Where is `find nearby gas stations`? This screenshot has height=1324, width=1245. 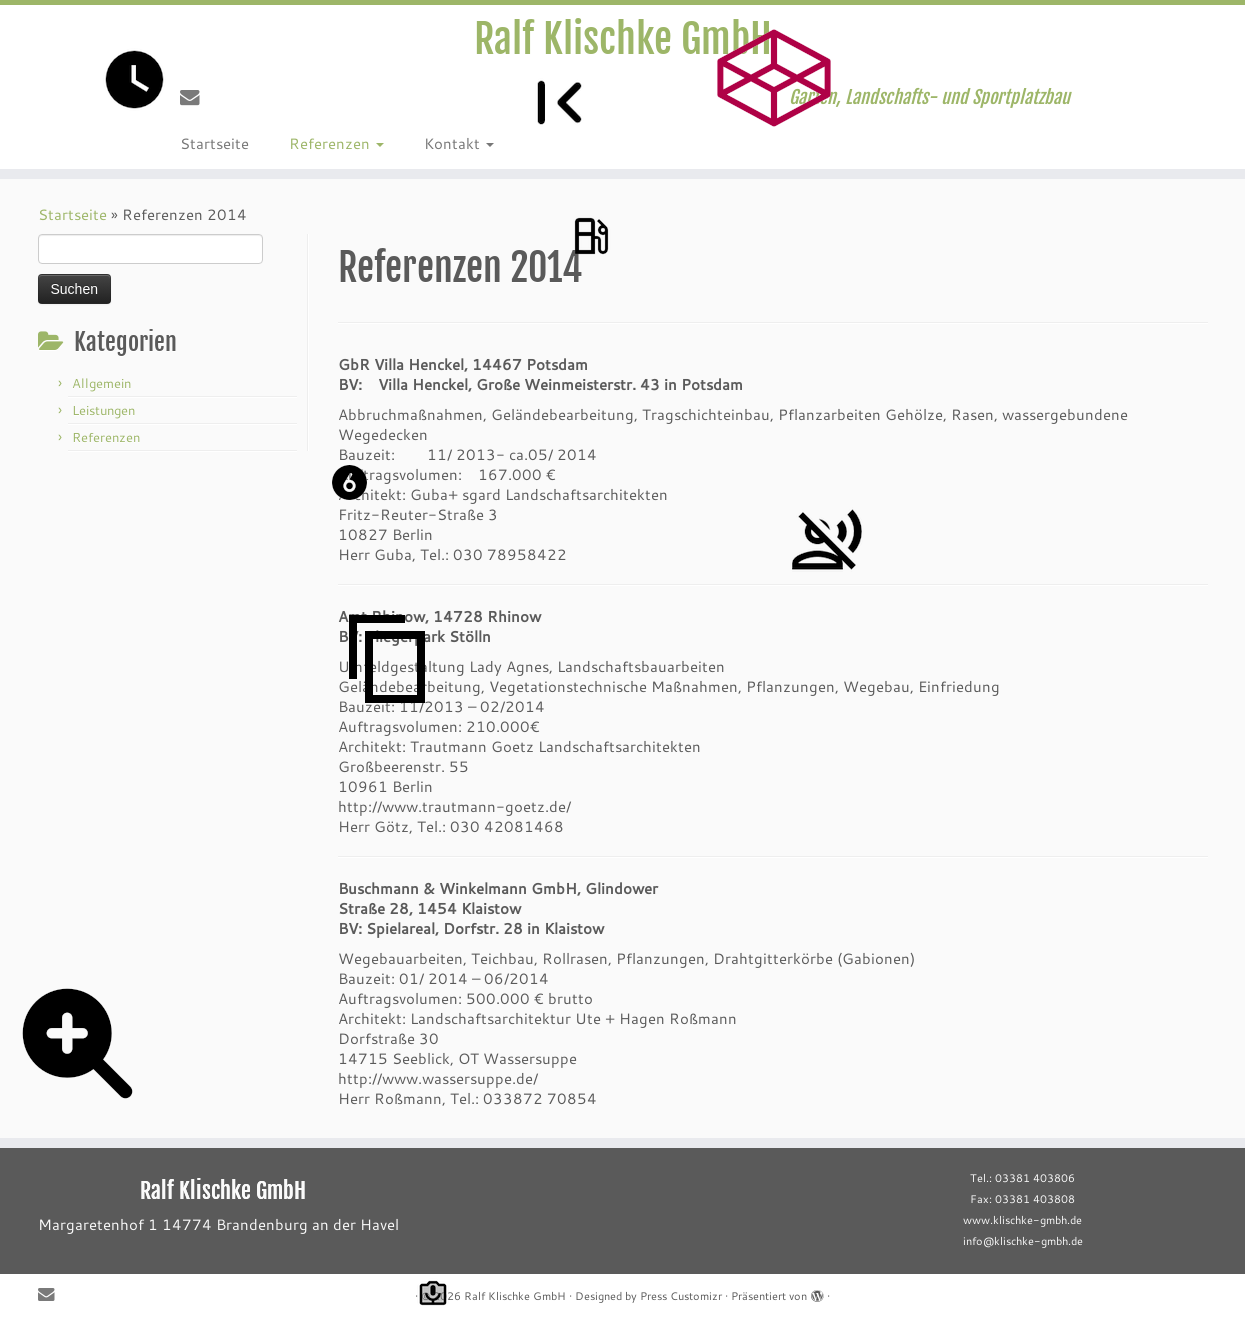
find nearby gas stations is located at coordinates (591, 236).